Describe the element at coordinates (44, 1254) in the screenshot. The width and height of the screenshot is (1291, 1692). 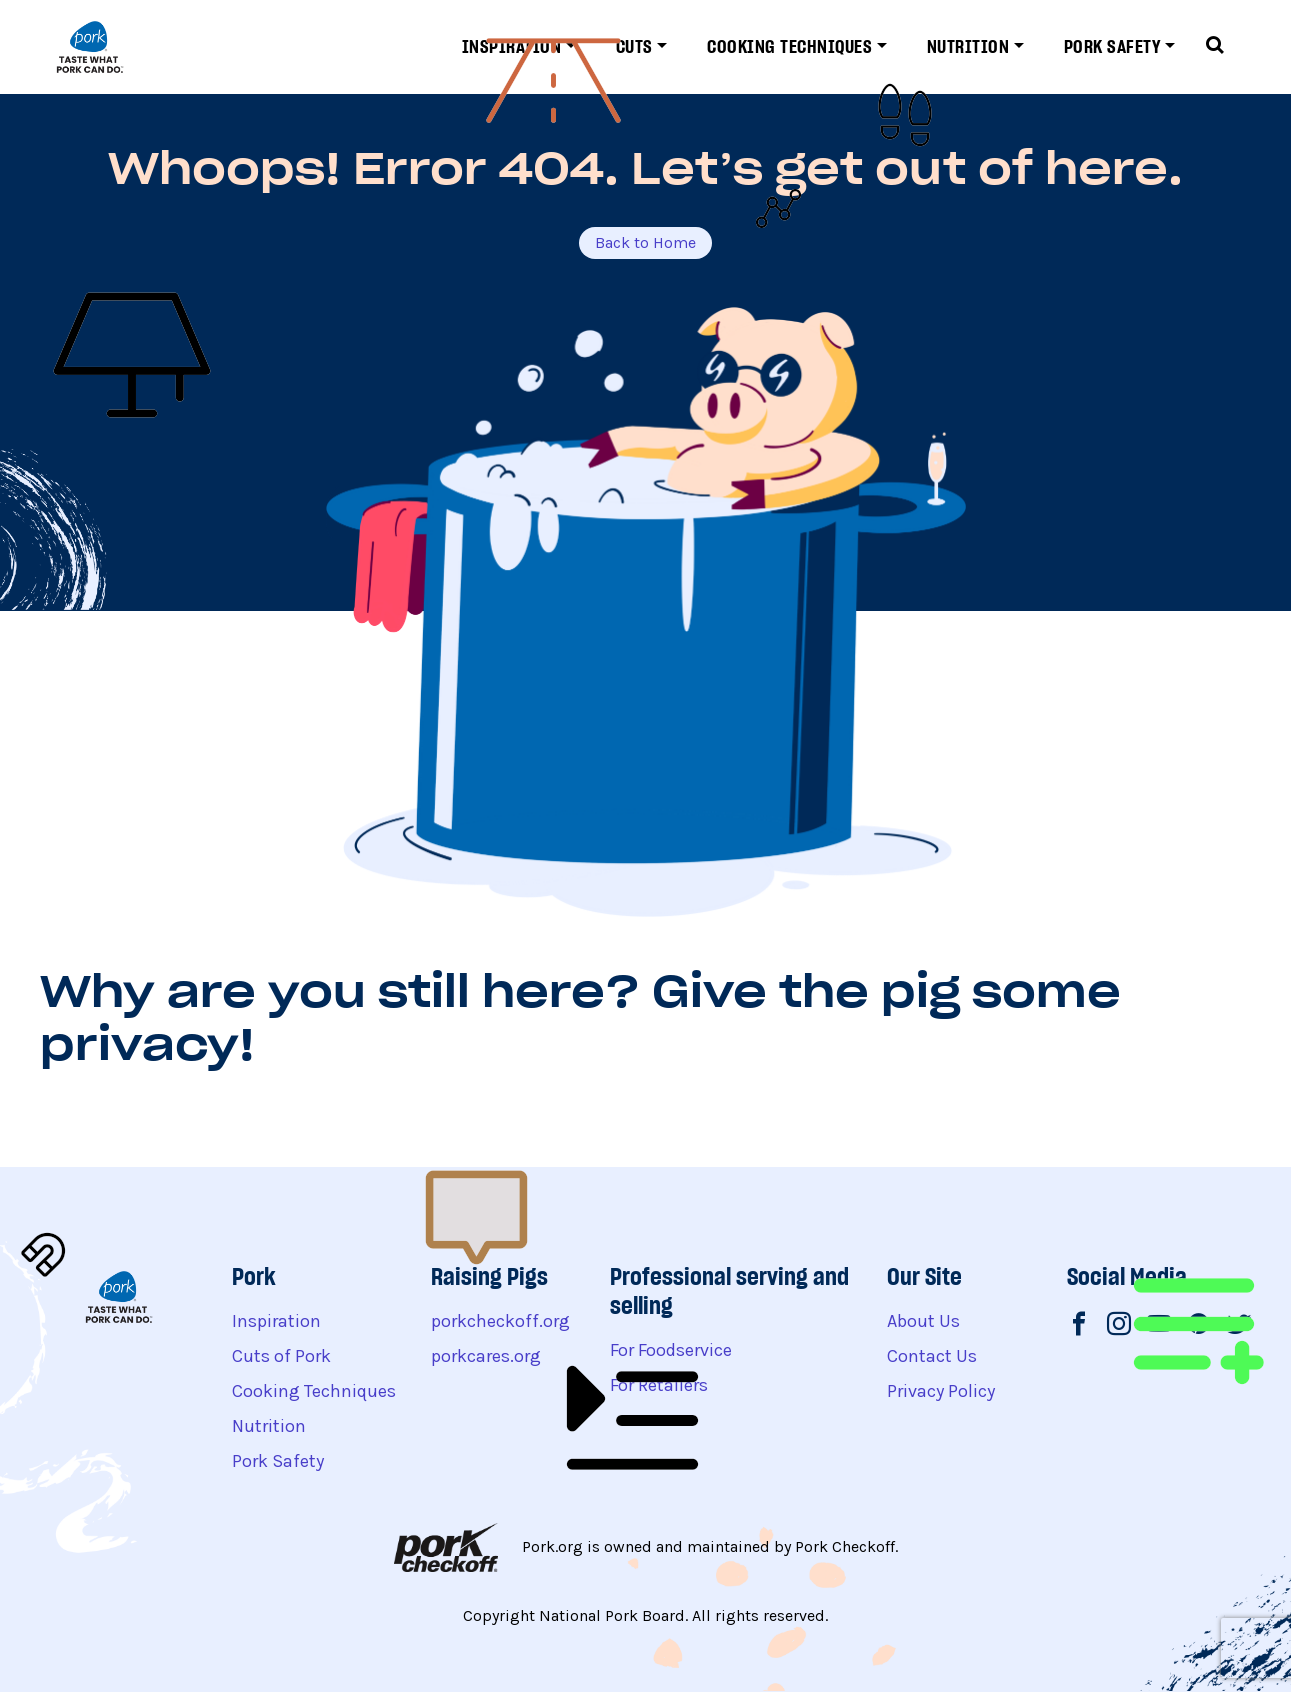
I see `activate magnetic snap or alignment` at that location.